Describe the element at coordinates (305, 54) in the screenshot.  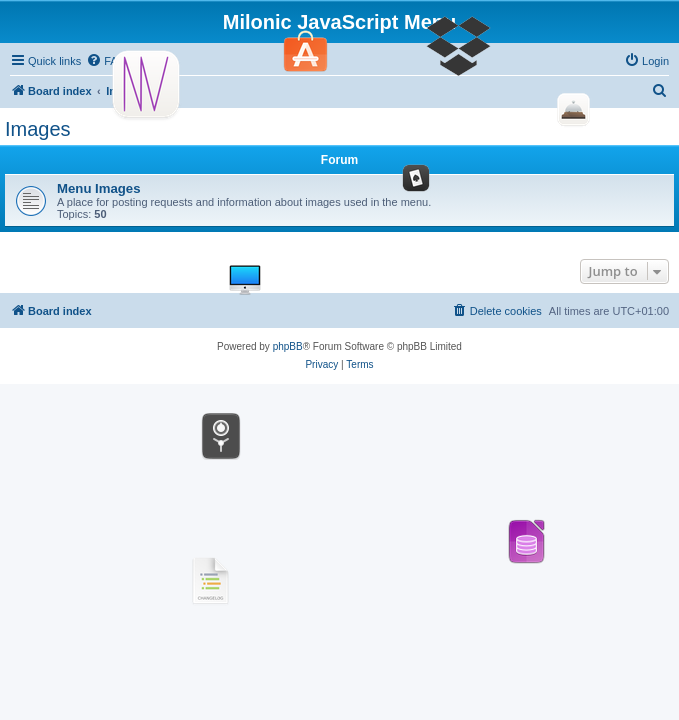
I see `open the software store to browse and install applications` at that location.